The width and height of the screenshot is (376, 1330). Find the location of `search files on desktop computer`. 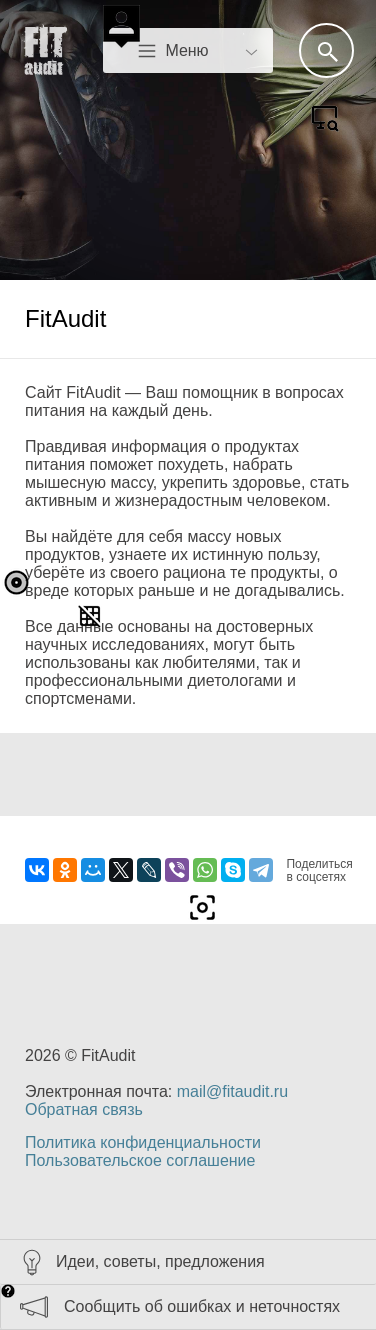

search files on desktop computer is located at coordinates (324, 117).